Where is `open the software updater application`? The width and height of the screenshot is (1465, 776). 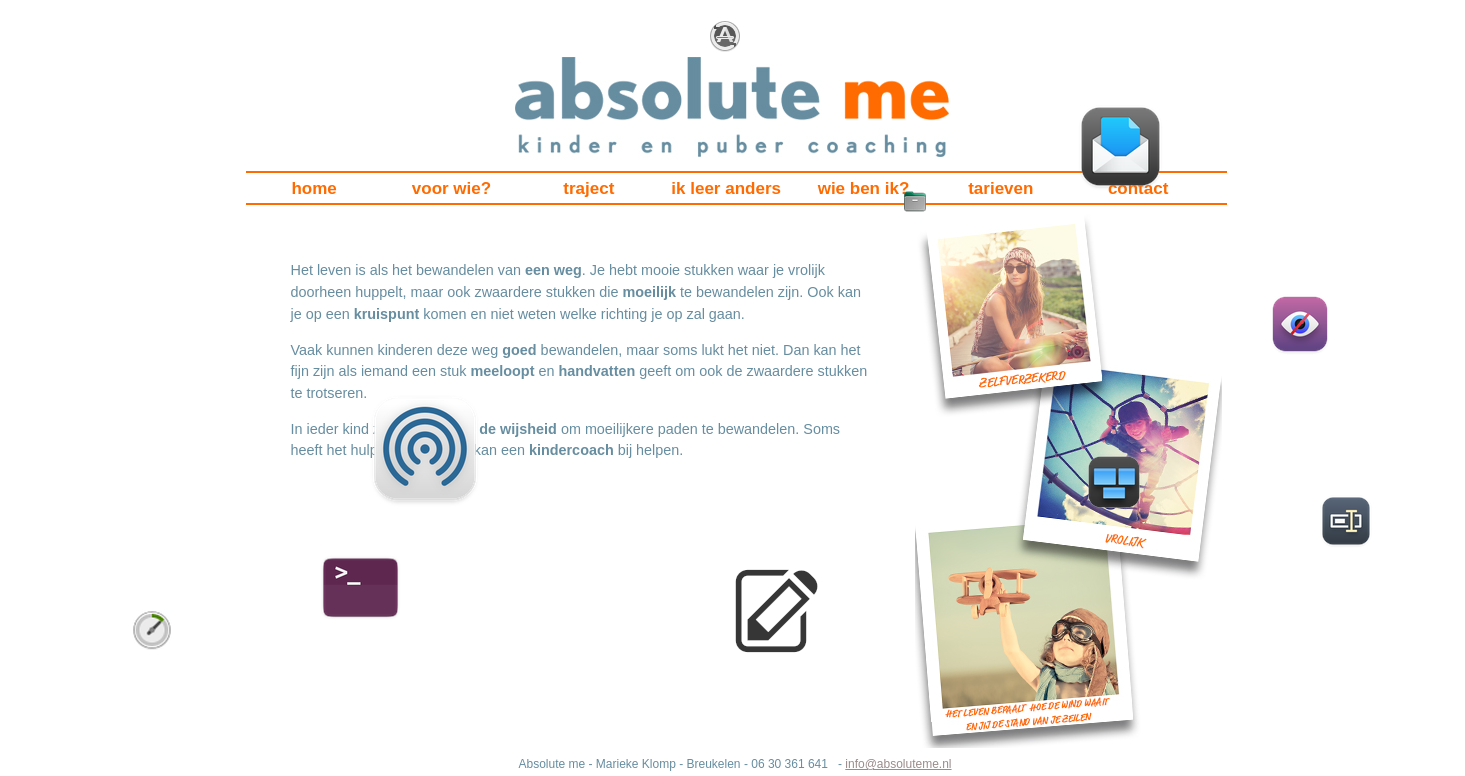 open the software updater application is located at coordinates (725, 36).